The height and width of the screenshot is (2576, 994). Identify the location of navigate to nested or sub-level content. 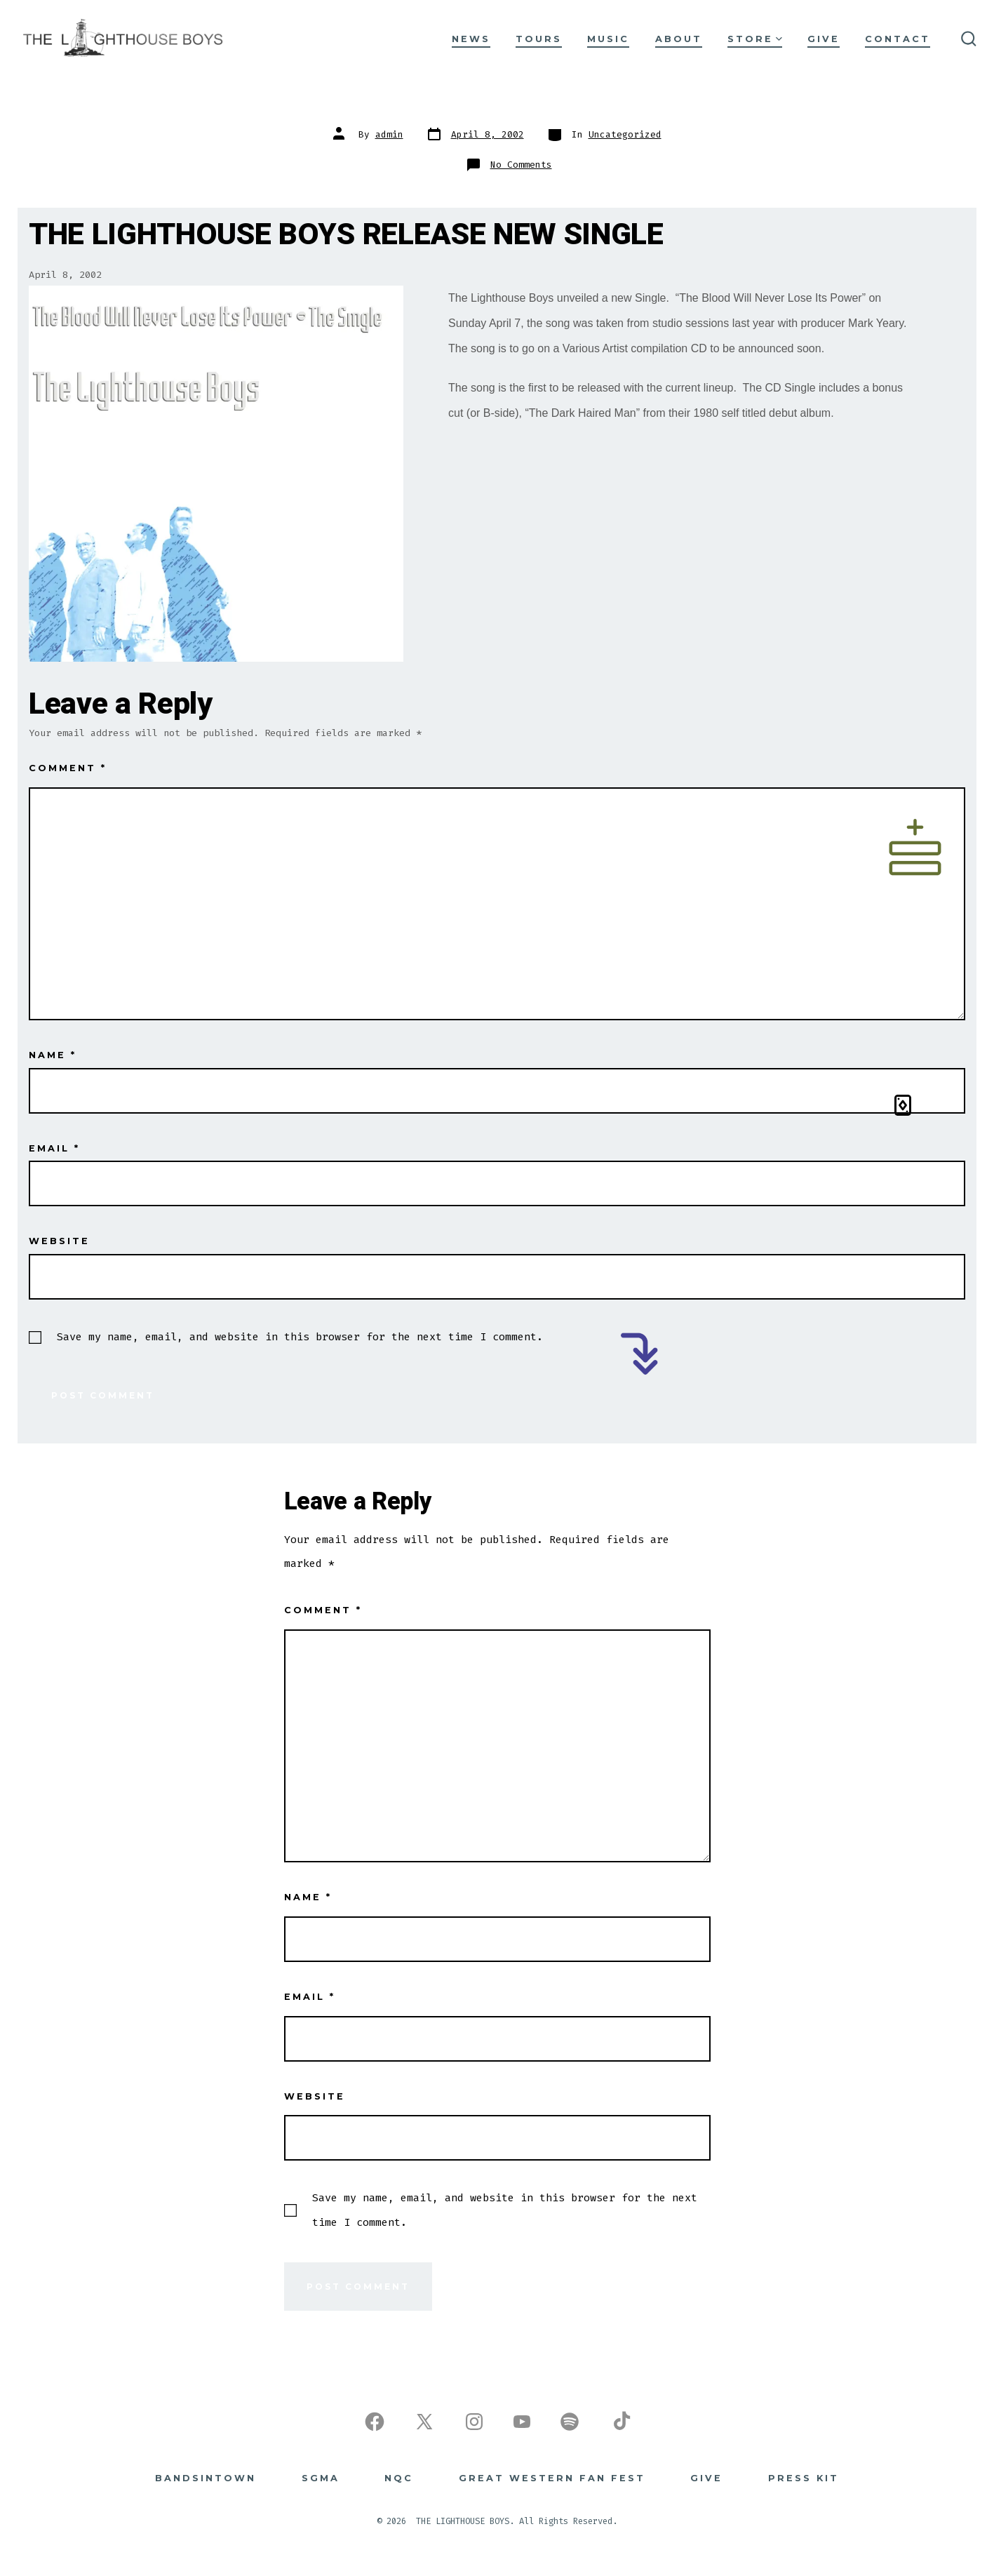
(640, 1355).